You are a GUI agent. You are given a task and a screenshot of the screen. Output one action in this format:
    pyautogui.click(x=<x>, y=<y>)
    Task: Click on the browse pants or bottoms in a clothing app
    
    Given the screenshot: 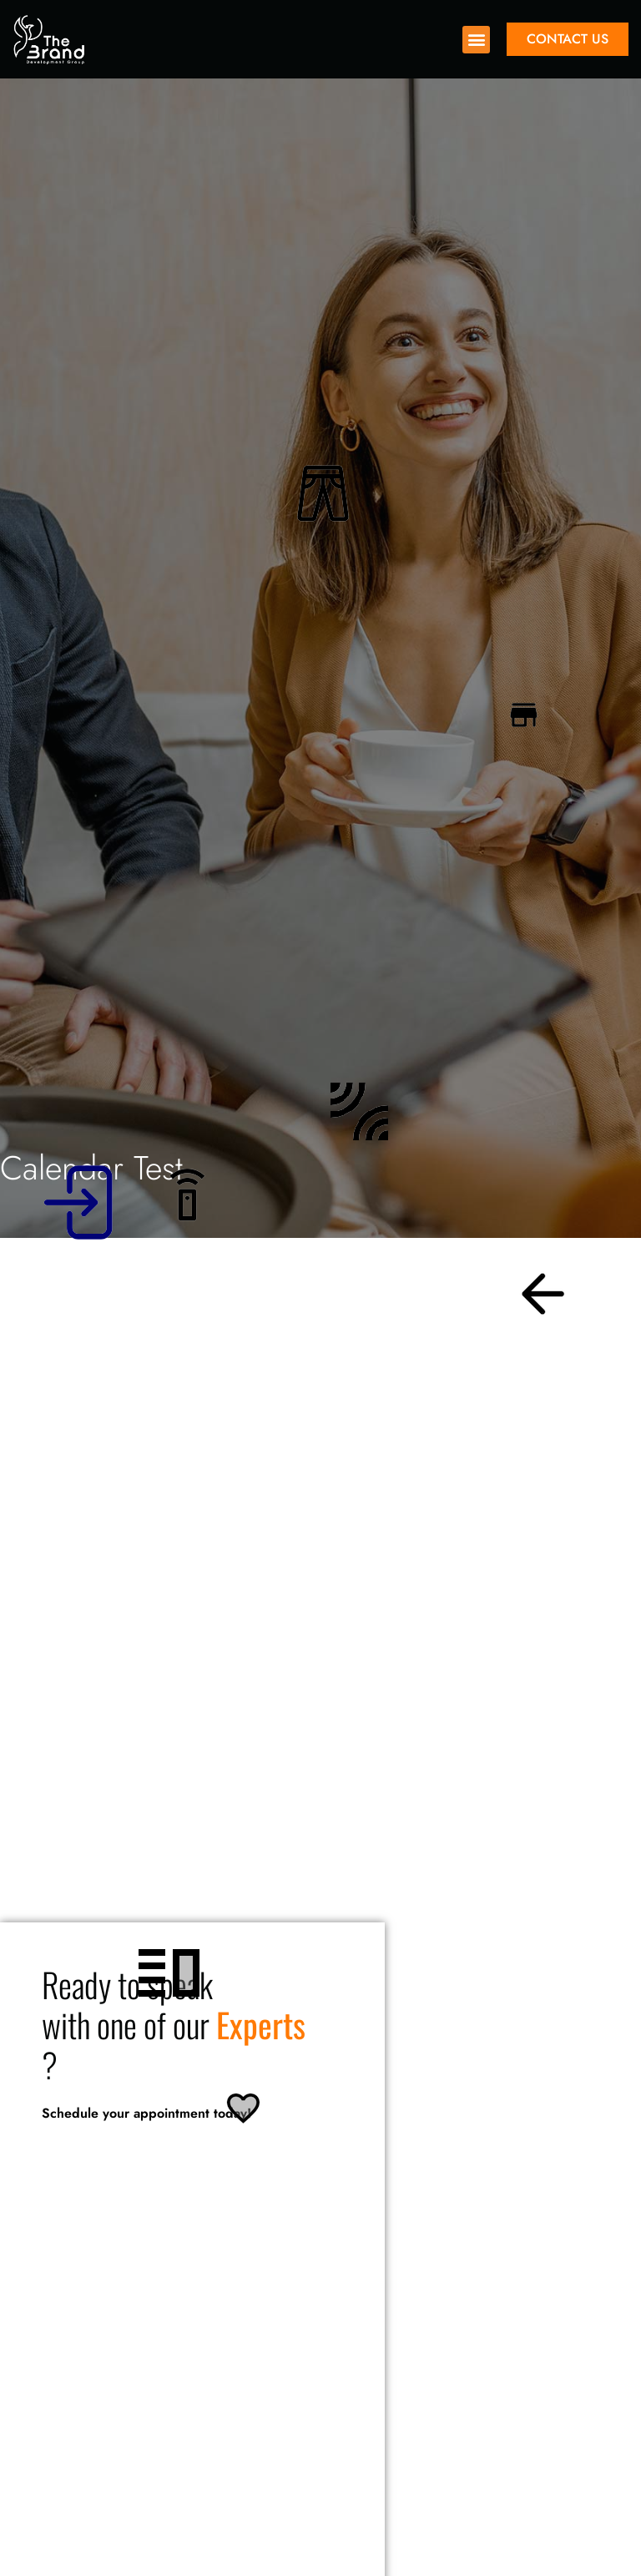 What is the action you would take?
    pyautogui.click(x=323, y=493)
    